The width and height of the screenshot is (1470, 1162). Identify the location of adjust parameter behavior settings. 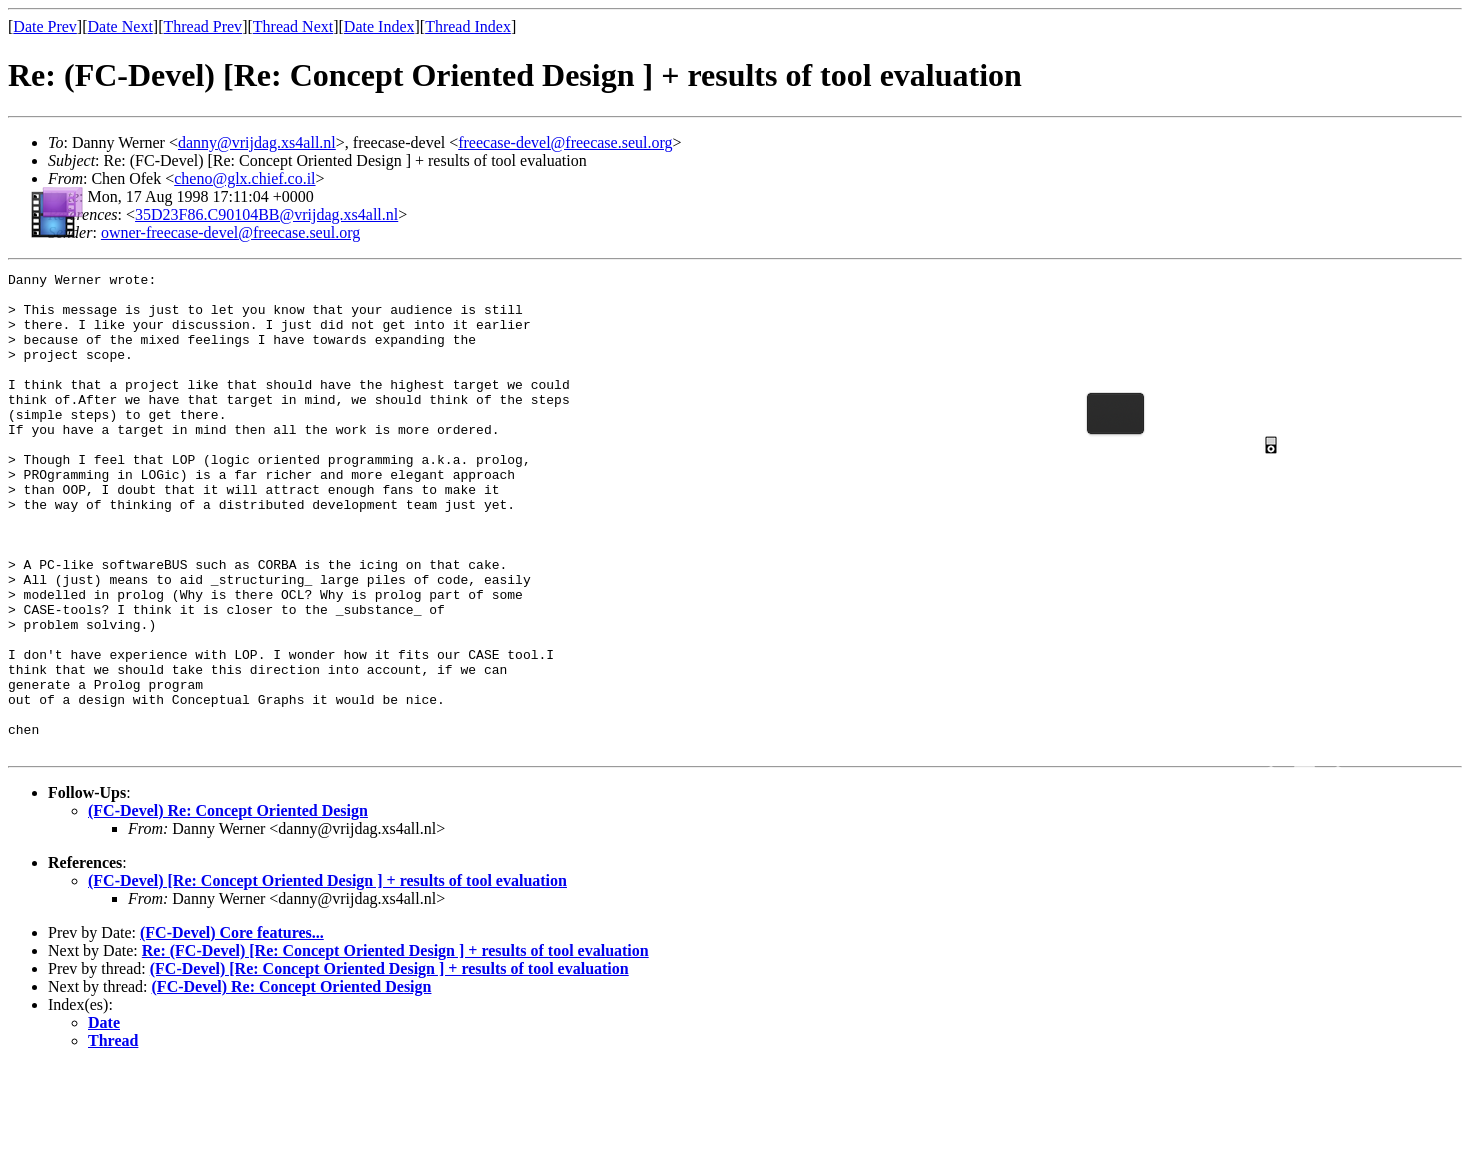
(1304, 836).